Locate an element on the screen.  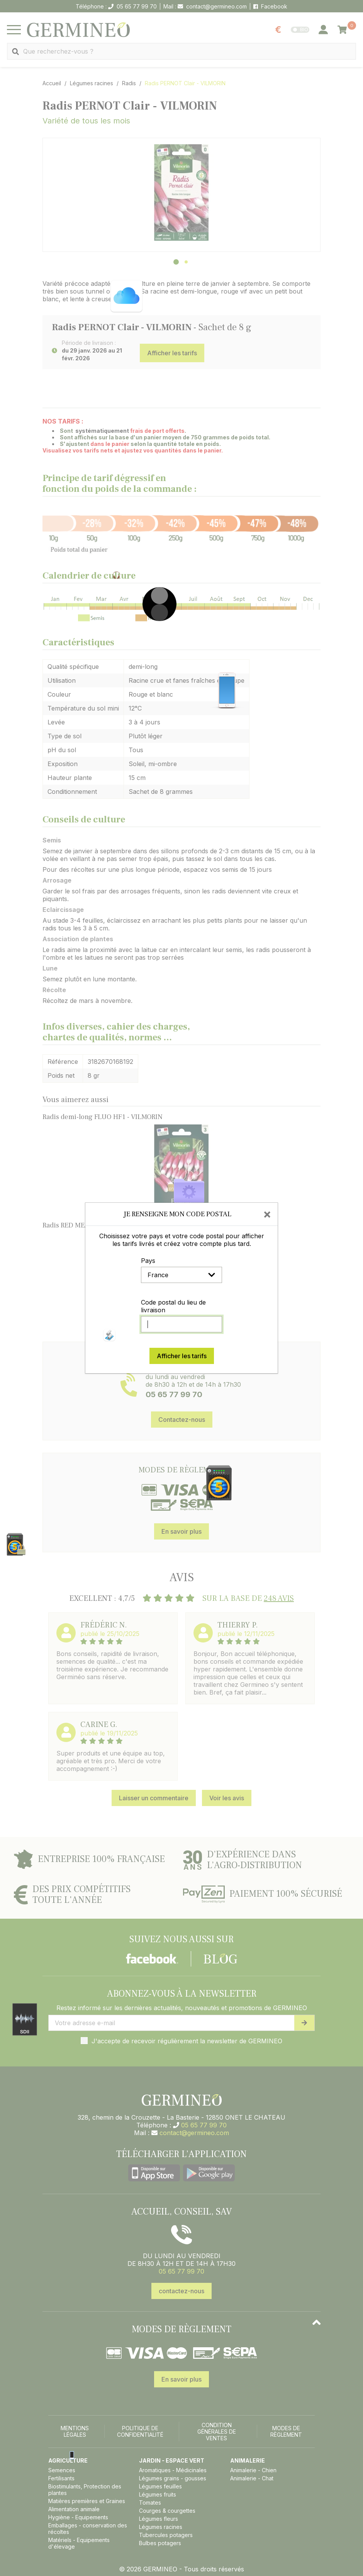
open display calibration assistant is located at coordinates (159, 604).